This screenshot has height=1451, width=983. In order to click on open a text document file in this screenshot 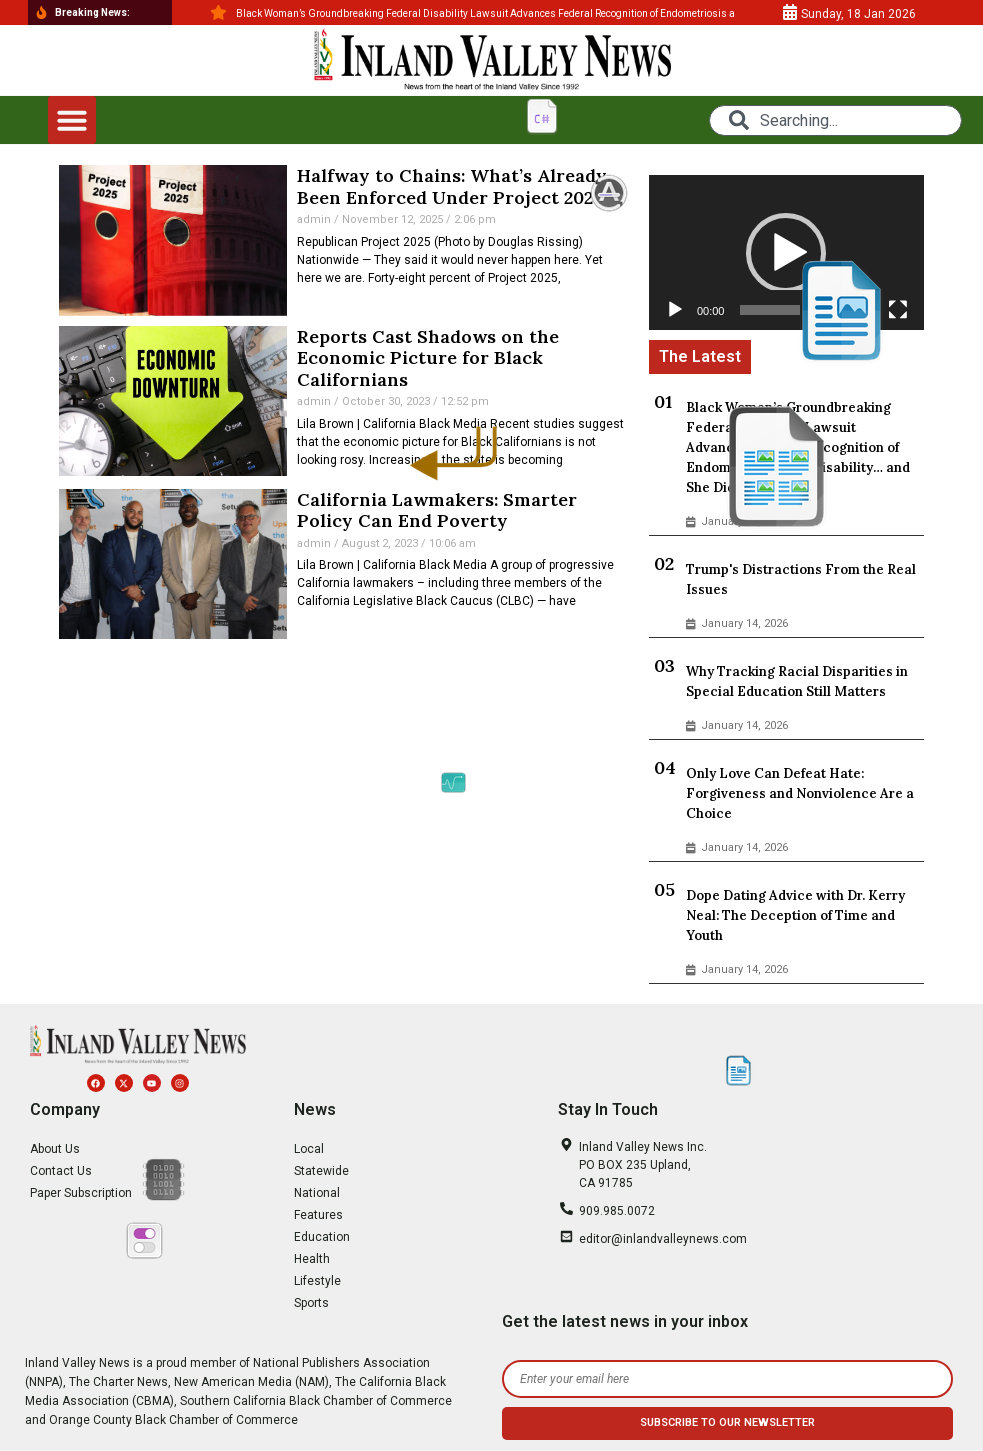, I will do `click(841, 310)`.